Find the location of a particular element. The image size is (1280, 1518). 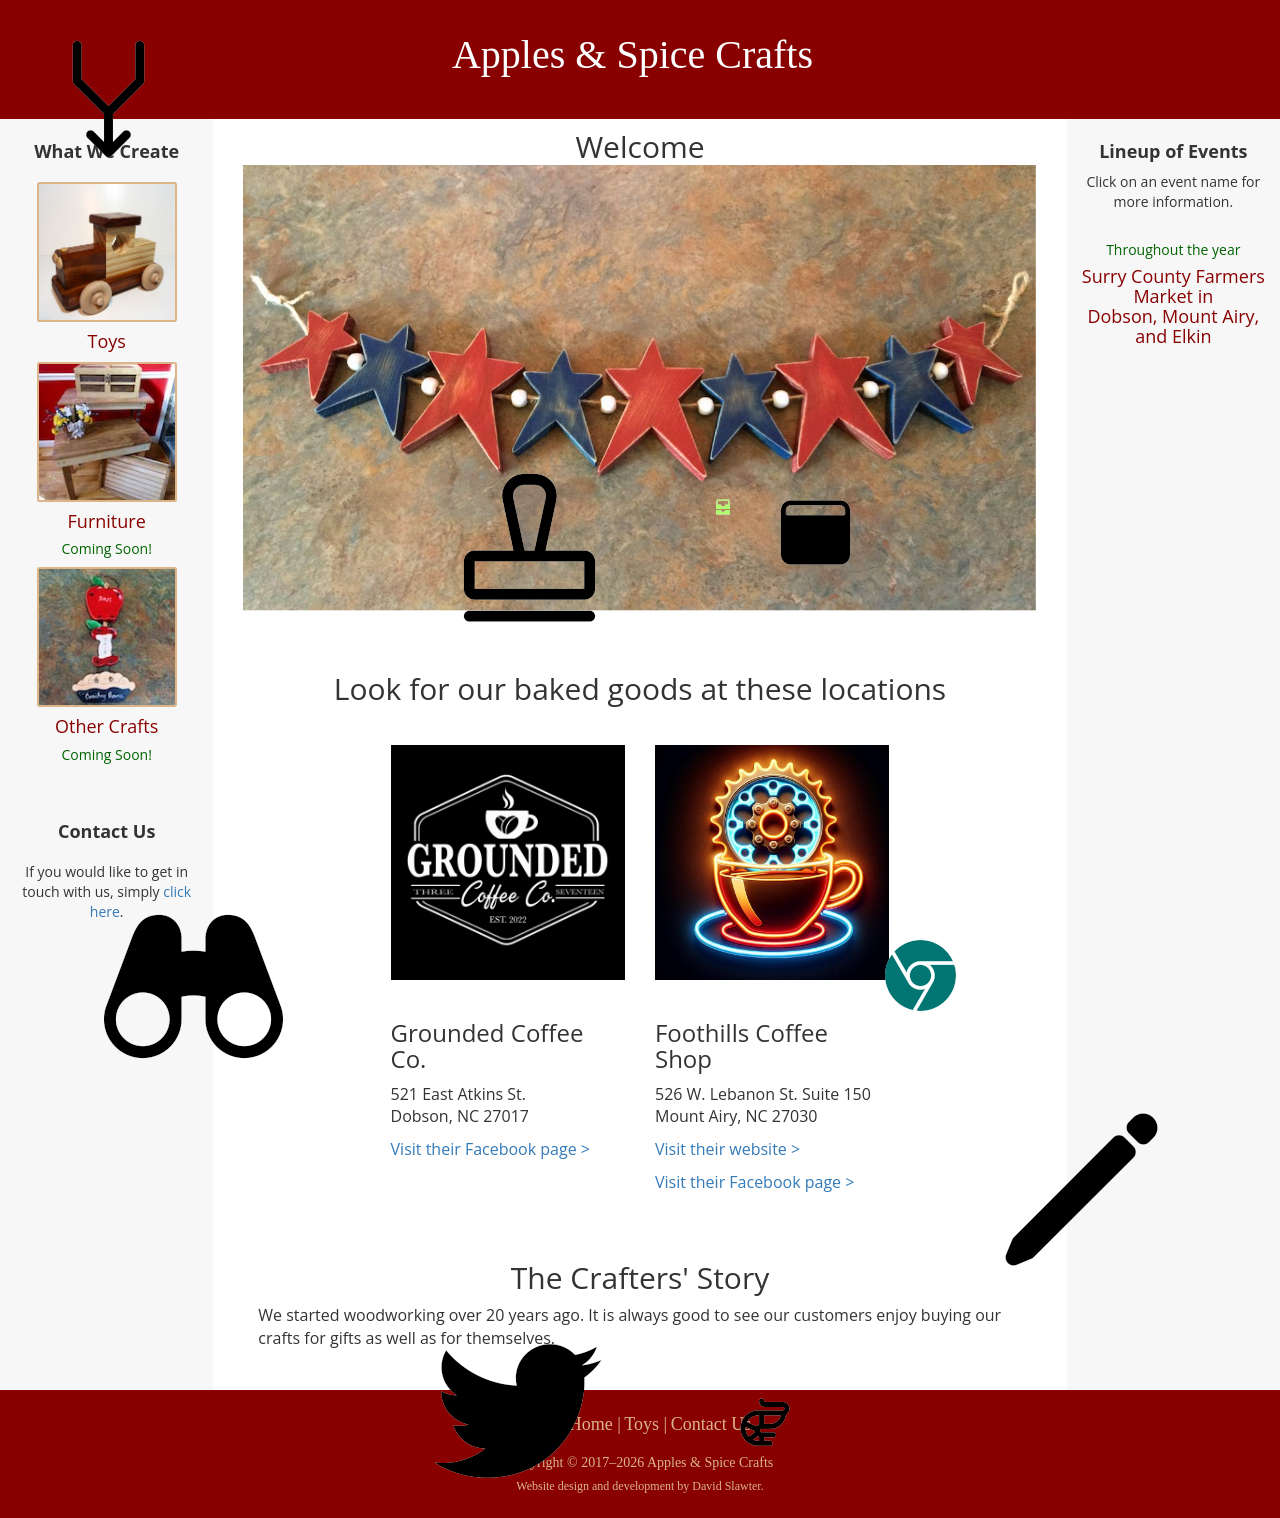

select shrimp or shellfish as a food preference is located at coordinates (765, 1423).